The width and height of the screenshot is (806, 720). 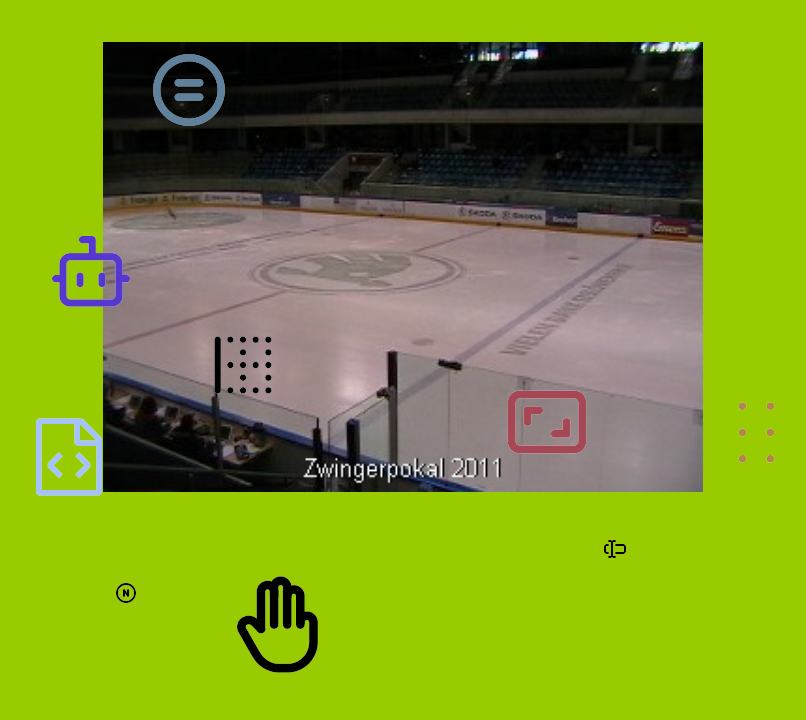 What do you see at coordinates (756, 432) in the screenshot?
I see `drag to reorder items` at bounding box center [756, 432].